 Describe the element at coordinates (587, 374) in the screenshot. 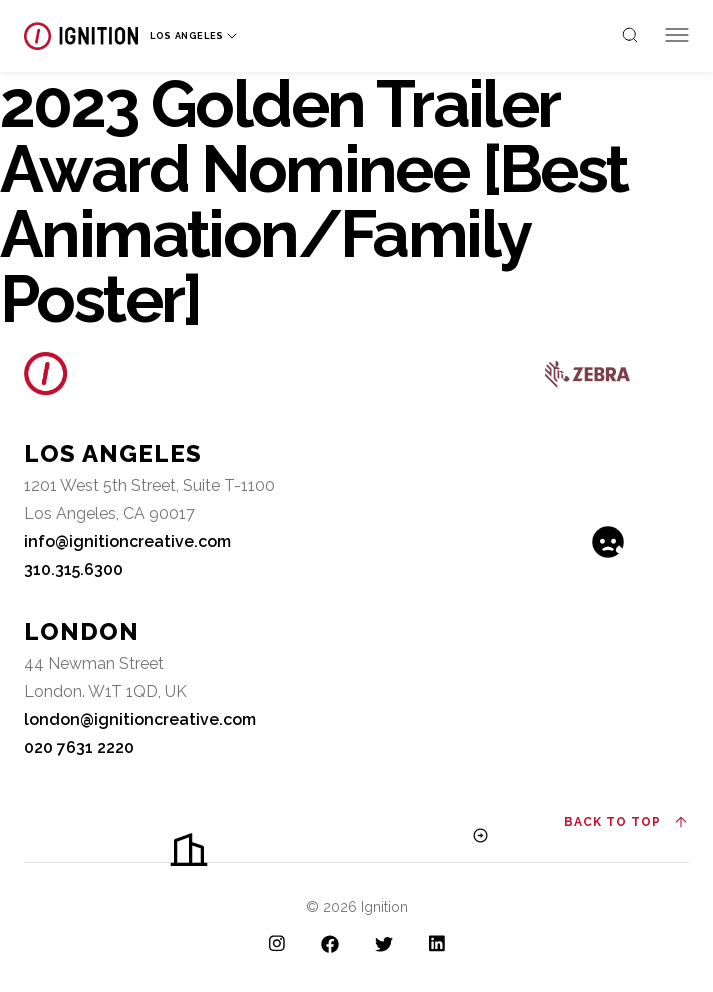

I see `zebra technologies company logo` at that location.